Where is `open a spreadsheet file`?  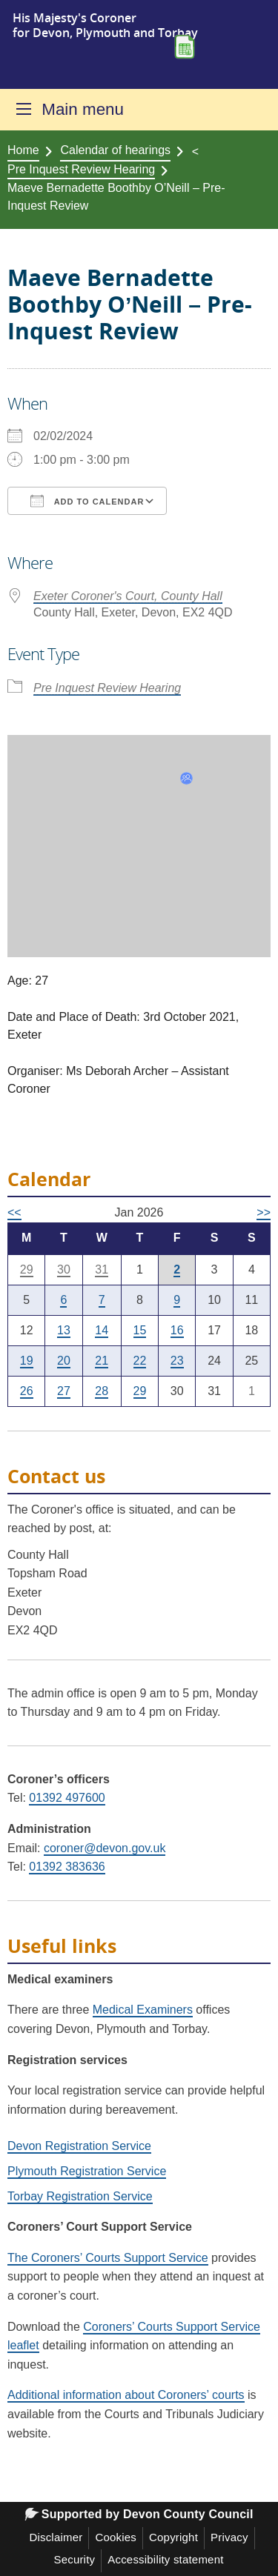
open a spreadsheet file is located at coordinates (185, 47).